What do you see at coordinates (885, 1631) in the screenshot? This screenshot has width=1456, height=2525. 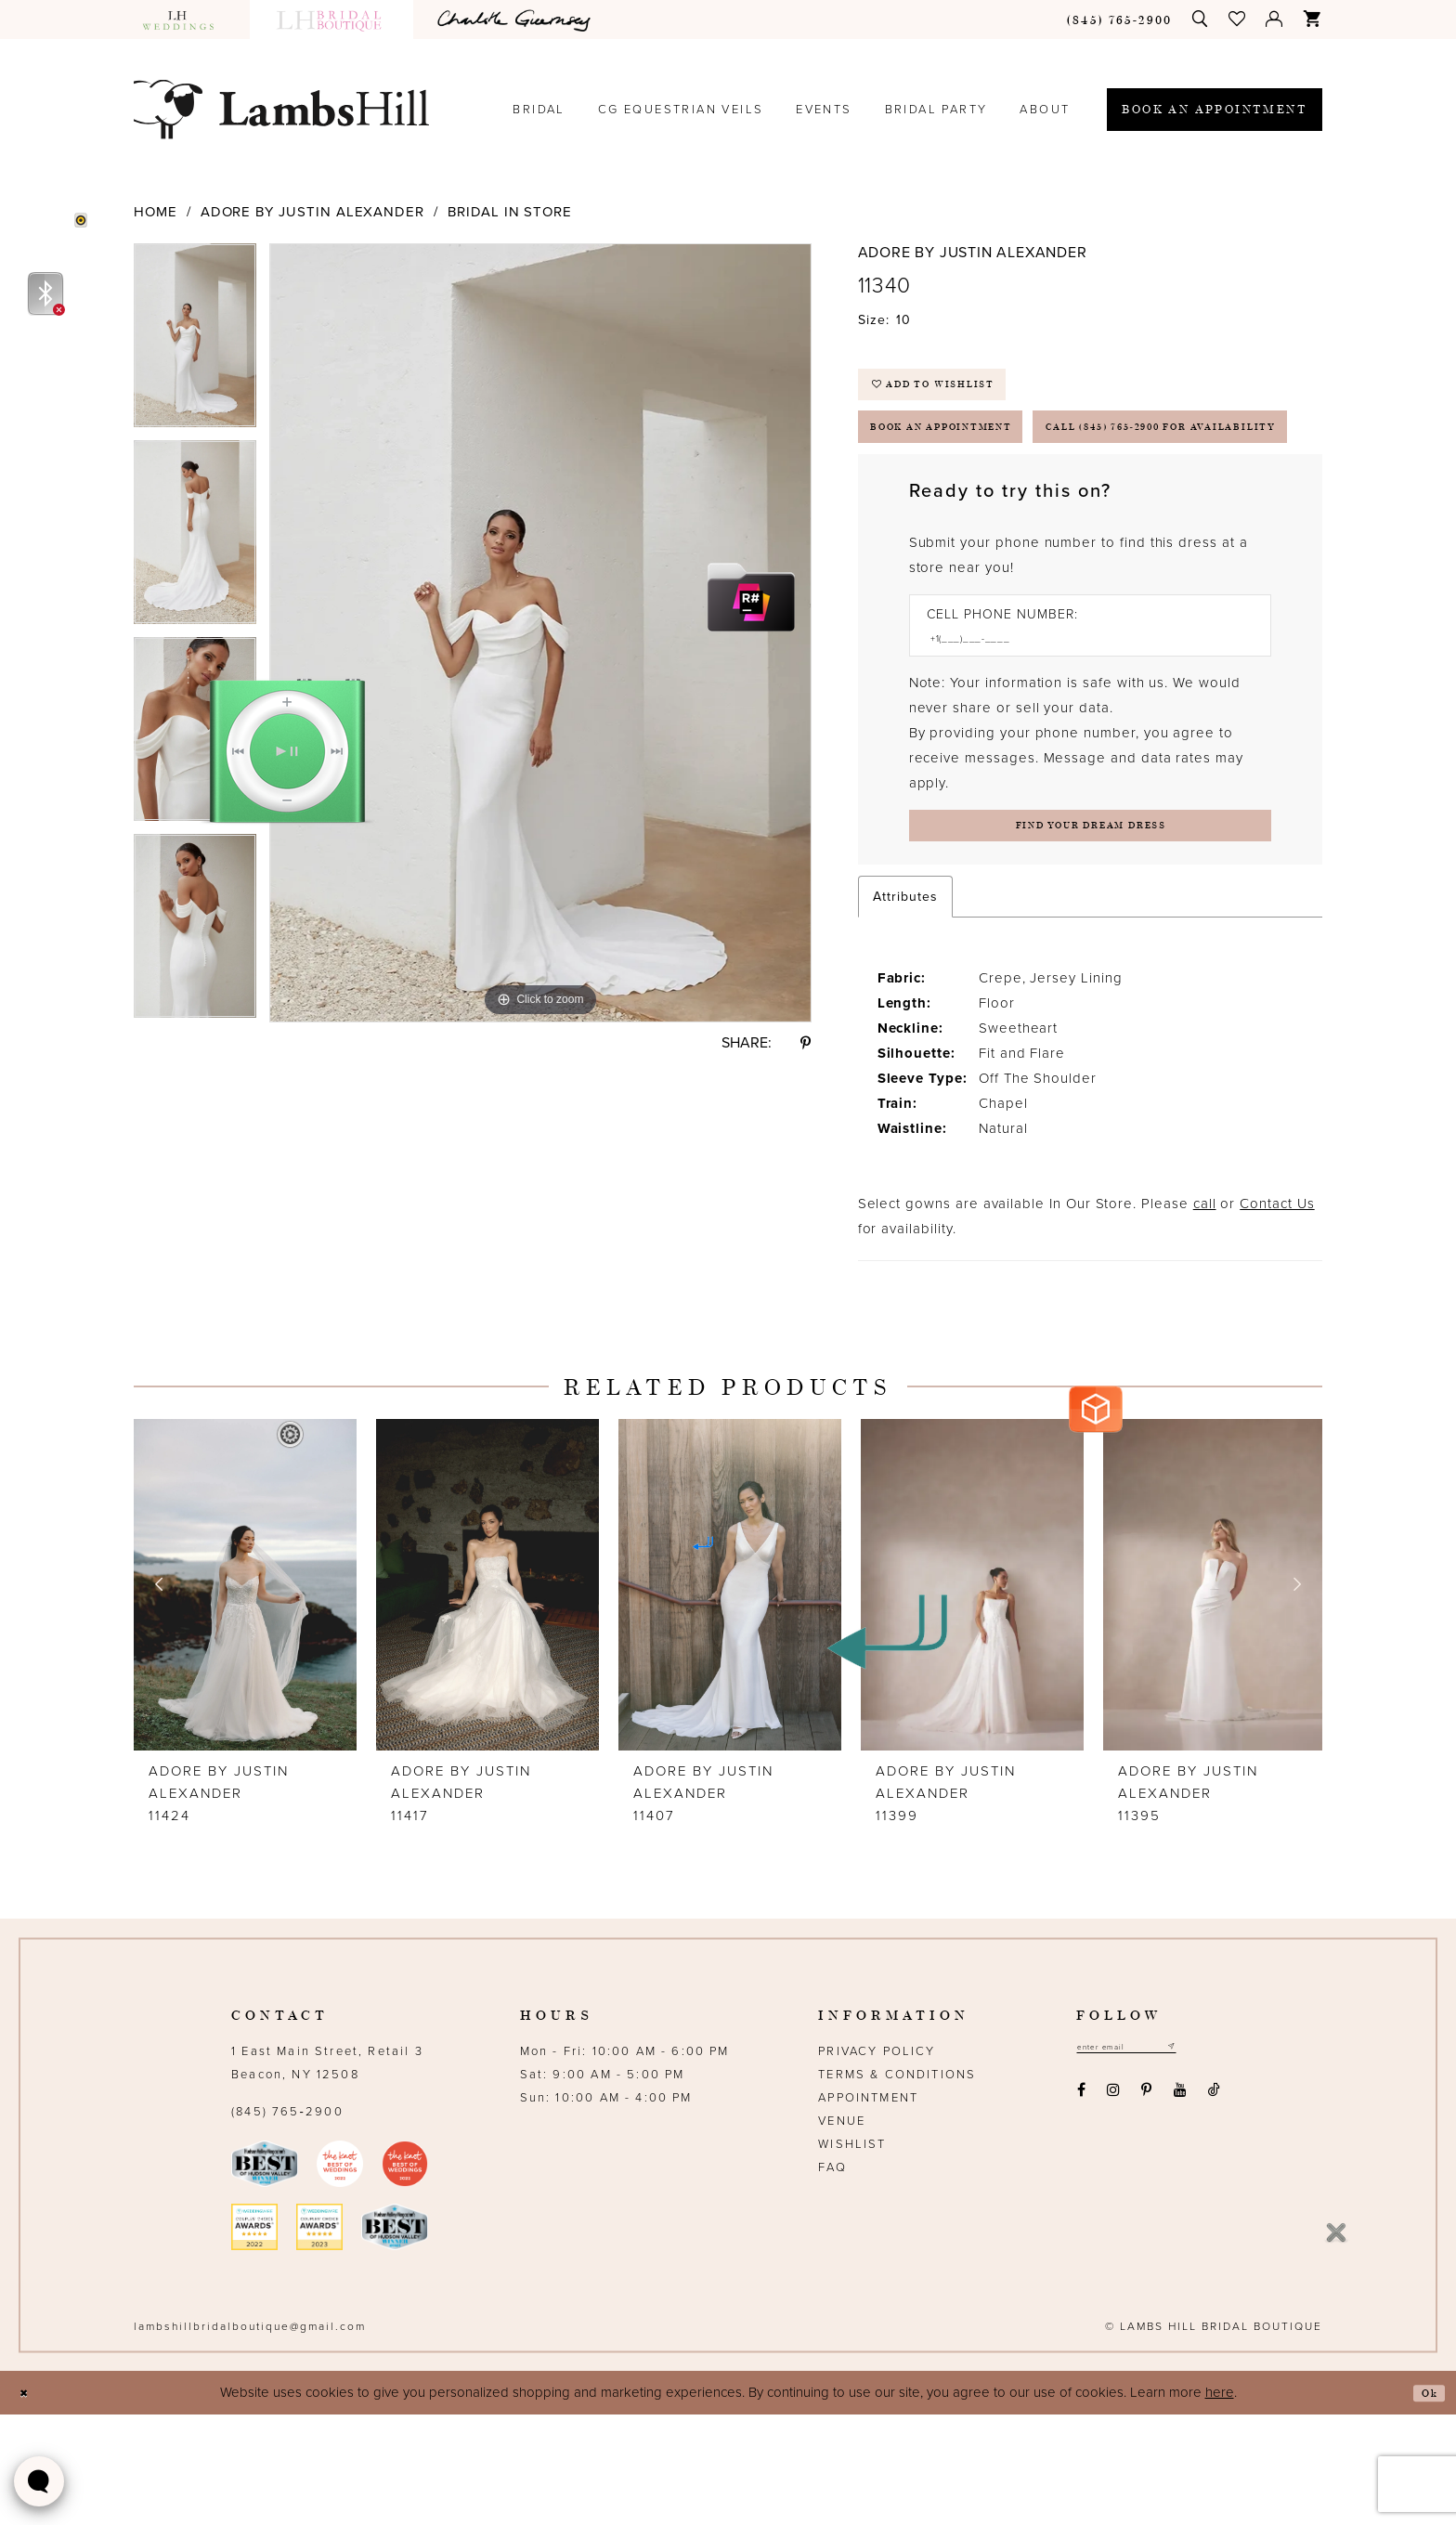 I see `reply to all recipients of an email` at bounding box center [885, 1631].